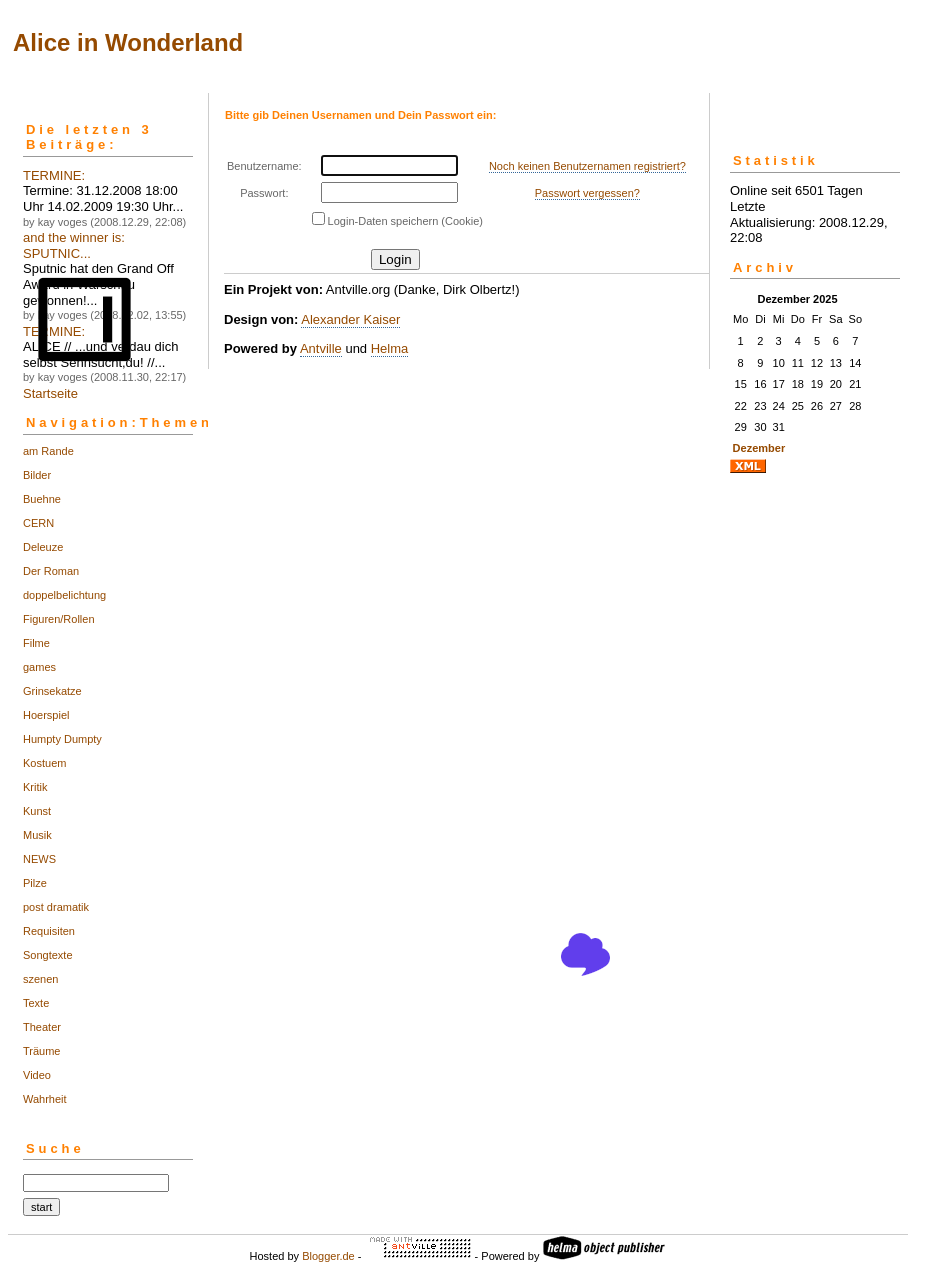 Image resolution: width=928 pixels, height=1262 pixels. What do you see at coordinates (585, 954) in the screenshot?
I see `simplelocalize logo - translation management platform` at bounding box center [585, 954].